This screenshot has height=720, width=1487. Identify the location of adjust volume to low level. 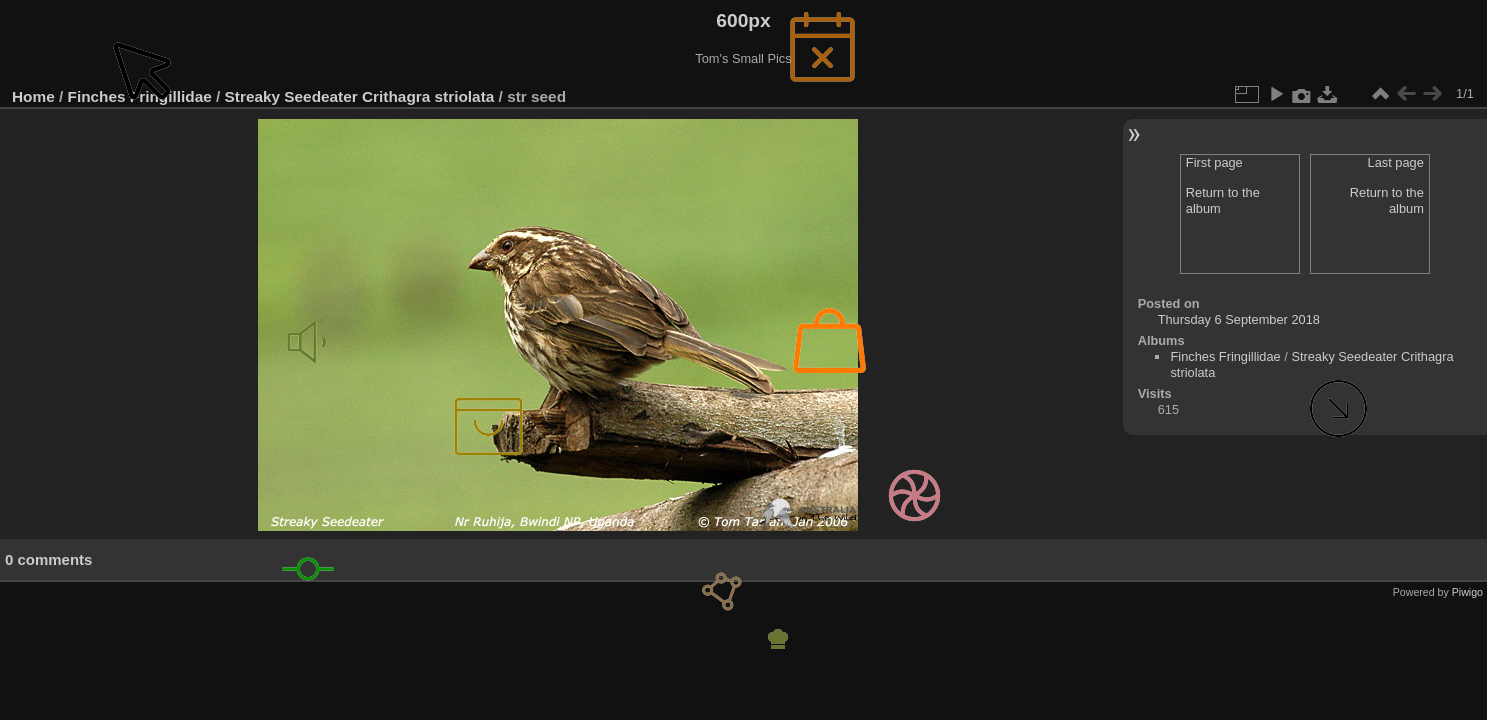
(310, 342).